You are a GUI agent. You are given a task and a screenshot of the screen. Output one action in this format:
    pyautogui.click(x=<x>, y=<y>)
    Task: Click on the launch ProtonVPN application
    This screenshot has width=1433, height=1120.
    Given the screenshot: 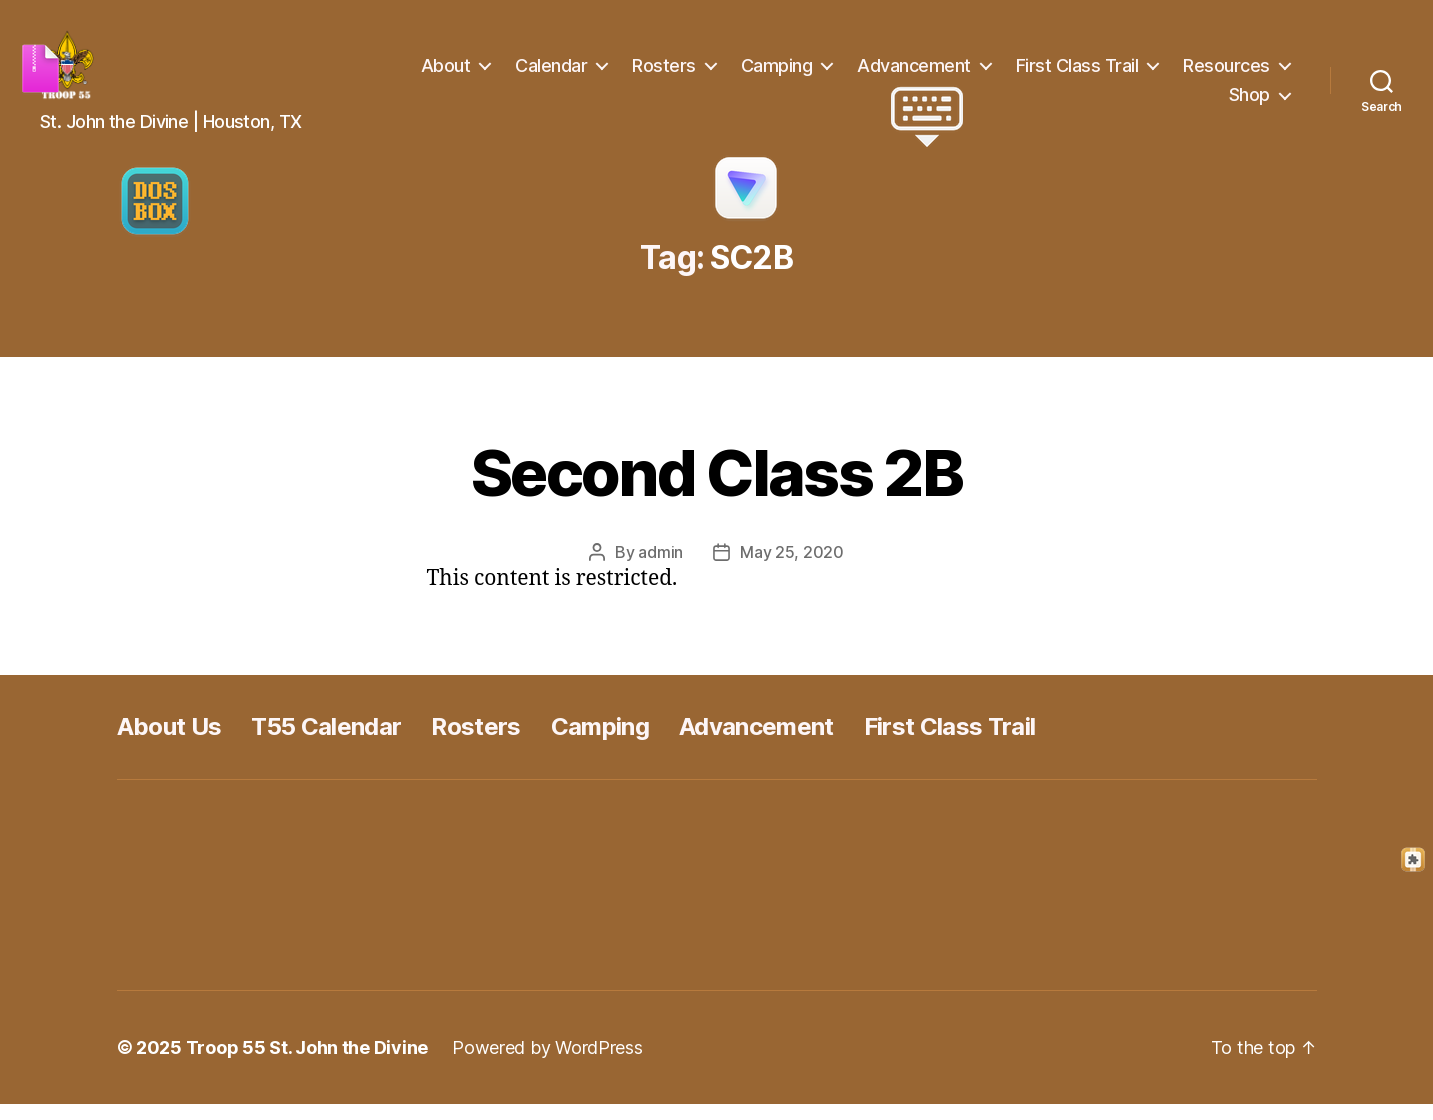 What is the action you would take?
    pyautogui.click(x=746, y=189)
    